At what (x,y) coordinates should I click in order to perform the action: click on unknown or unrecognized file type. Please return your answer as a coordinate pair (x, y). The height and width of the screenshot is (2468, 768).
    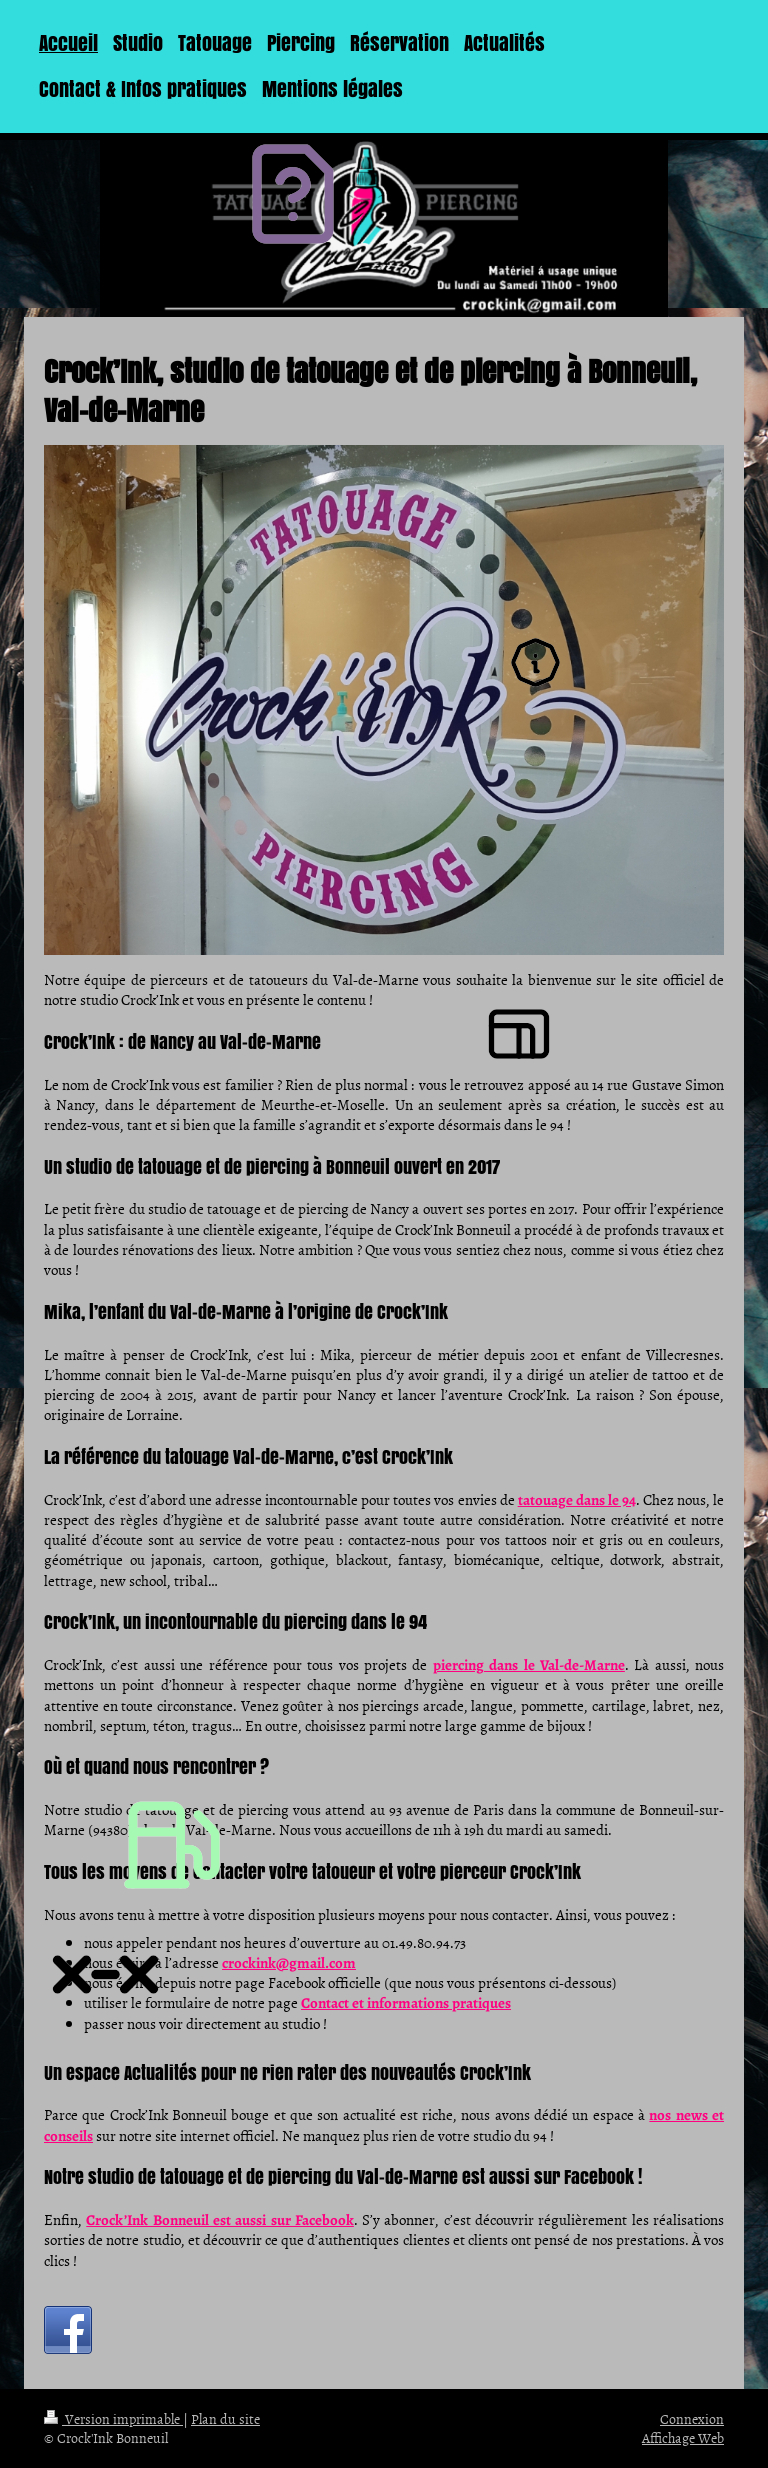
    Looking at the image, I should click on (293, 194).